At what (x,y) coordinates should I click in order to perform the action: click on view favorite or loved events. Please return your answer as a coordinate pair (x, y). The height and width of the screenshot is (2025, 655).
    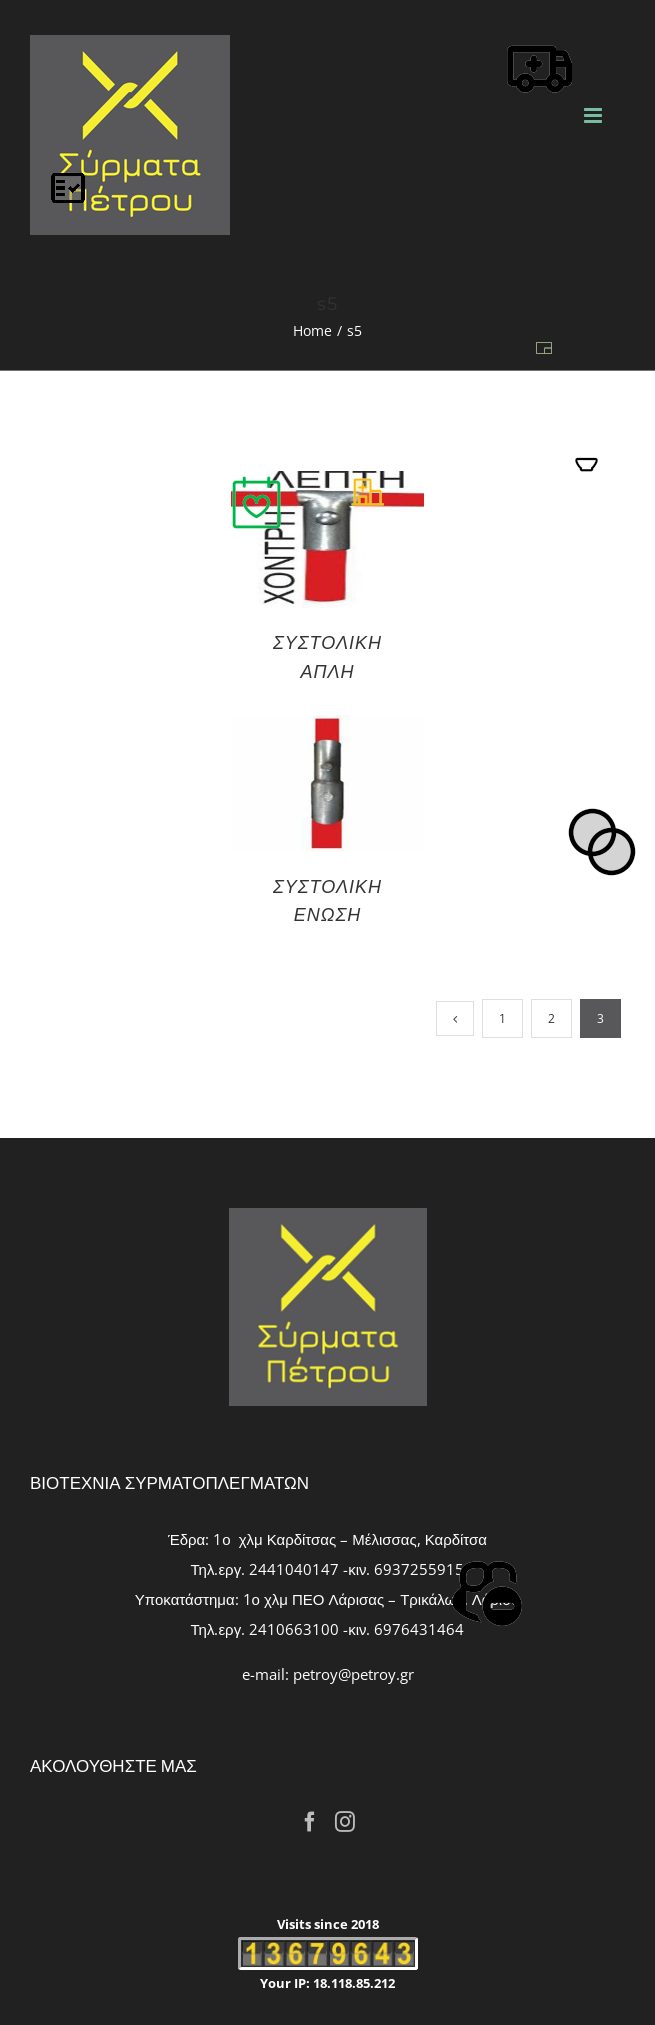
    Looking at the image, I should click on (256, 504).